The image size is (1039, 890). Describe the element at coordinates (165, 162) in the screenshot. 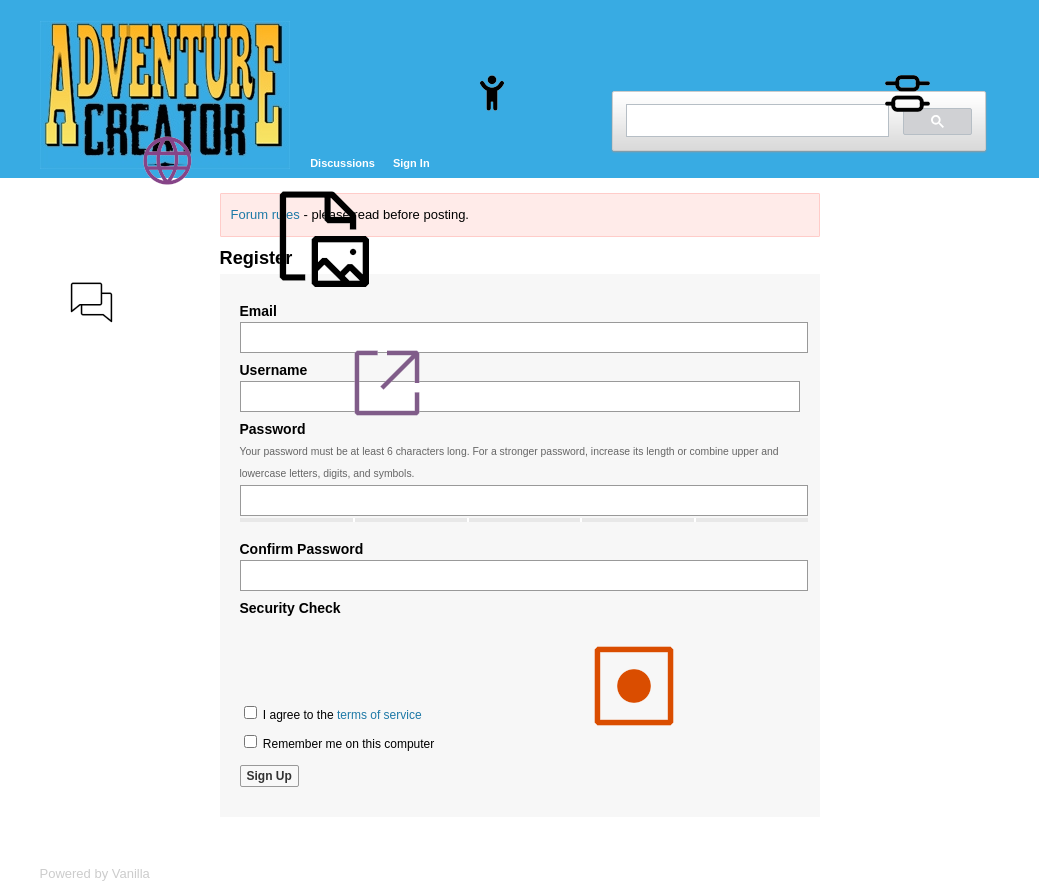

I see `access global or web-related settings` at that location.